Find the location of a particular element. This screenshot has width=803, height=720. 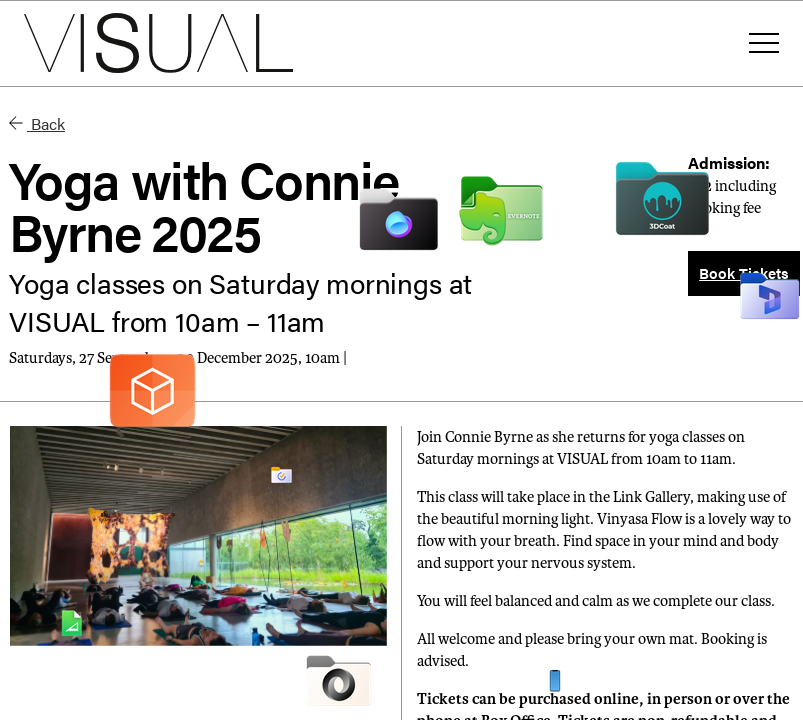

open 3D Coat project files folder is located at coordinates (662, 201).